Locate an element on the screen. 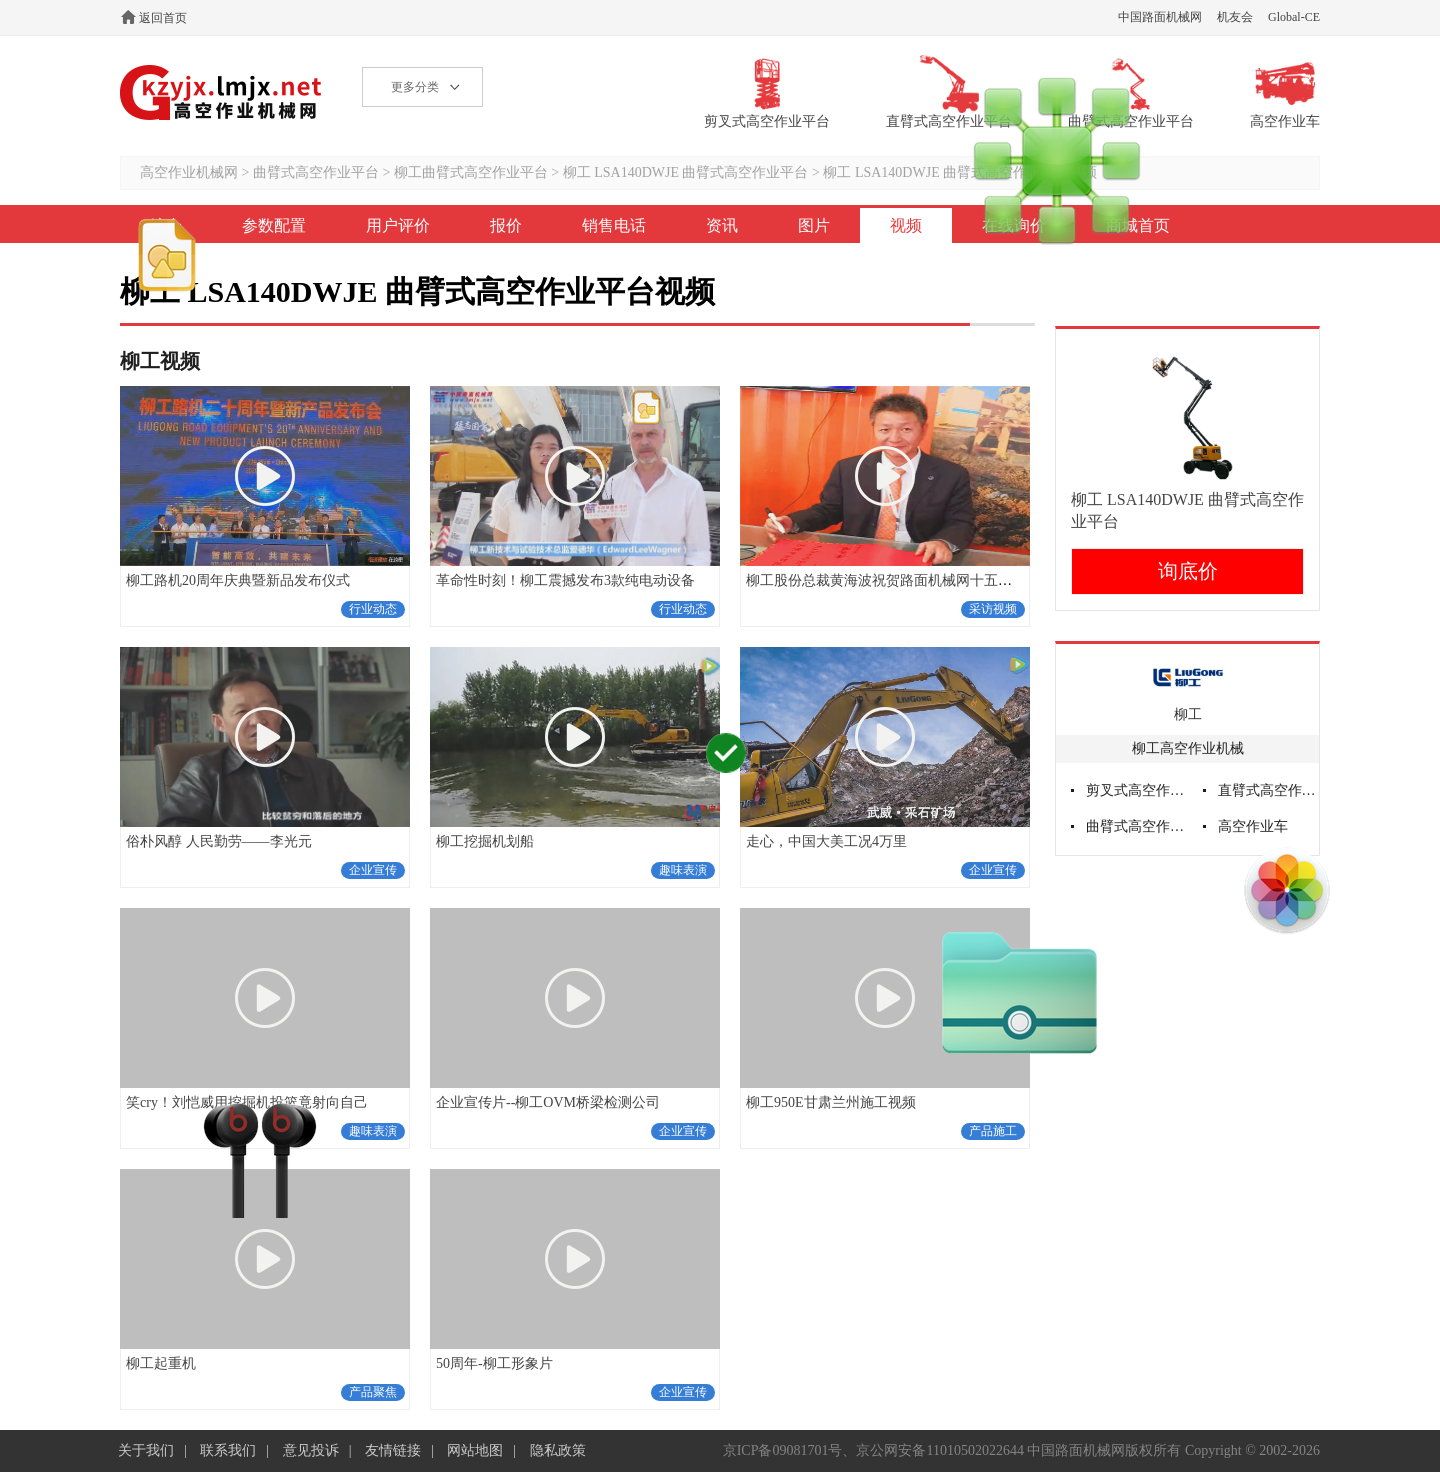 This screenshot has width=1440, height=1472. open folder containing pokémon game files is located at coordinates (1019, 997).